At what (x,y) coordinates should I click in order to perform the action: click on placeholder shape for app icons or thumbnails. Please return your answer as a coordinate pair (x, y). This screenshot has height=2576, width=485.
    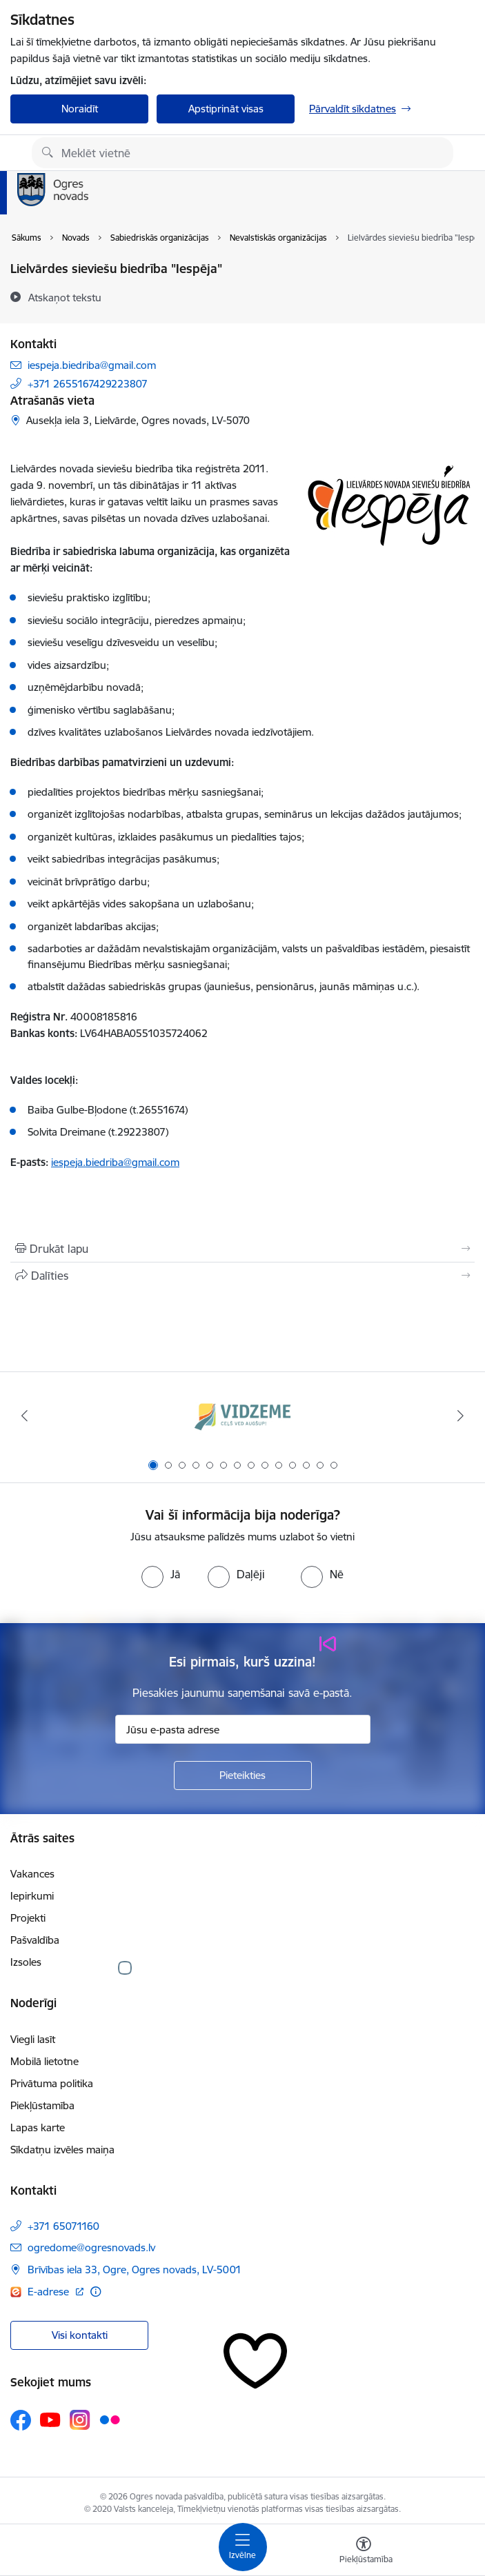
    Looking at the image, I should click on (125, 1968).